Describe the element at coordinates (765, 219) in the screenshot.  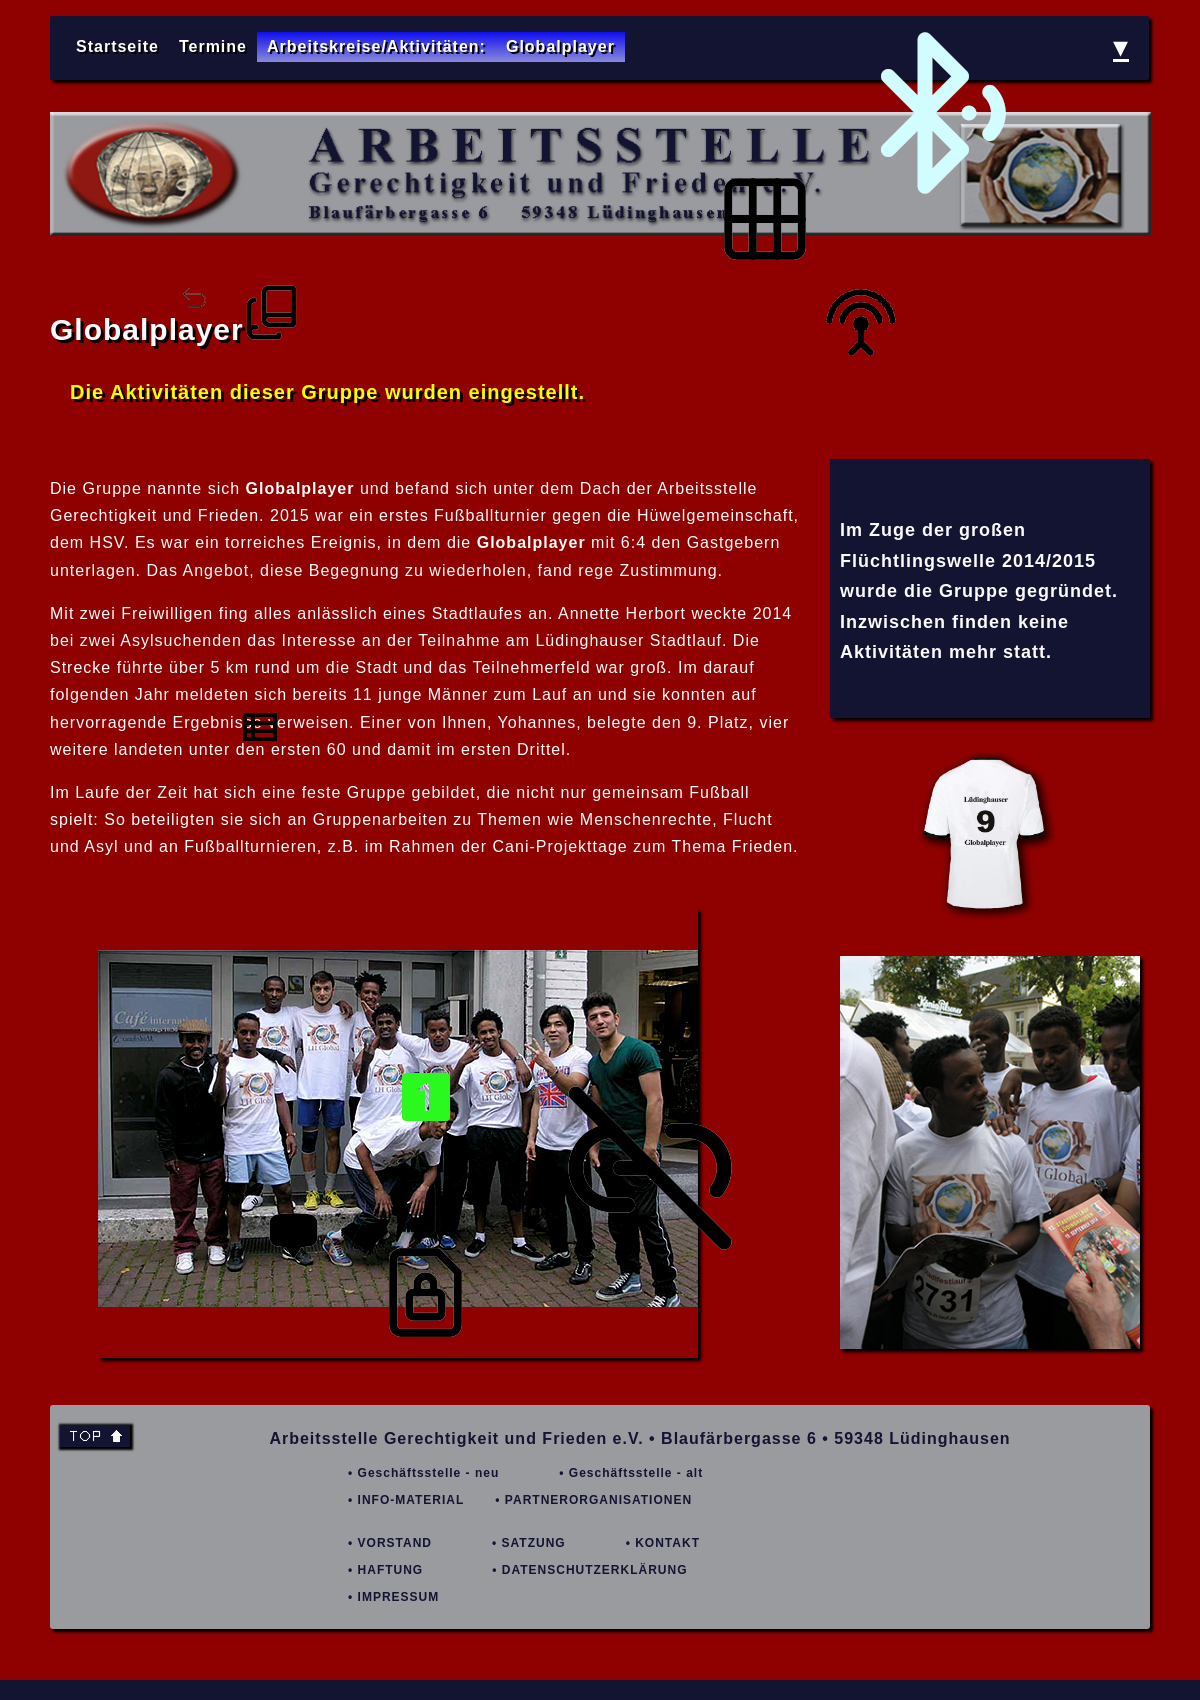
I see `switch to grid view layout` at that location.